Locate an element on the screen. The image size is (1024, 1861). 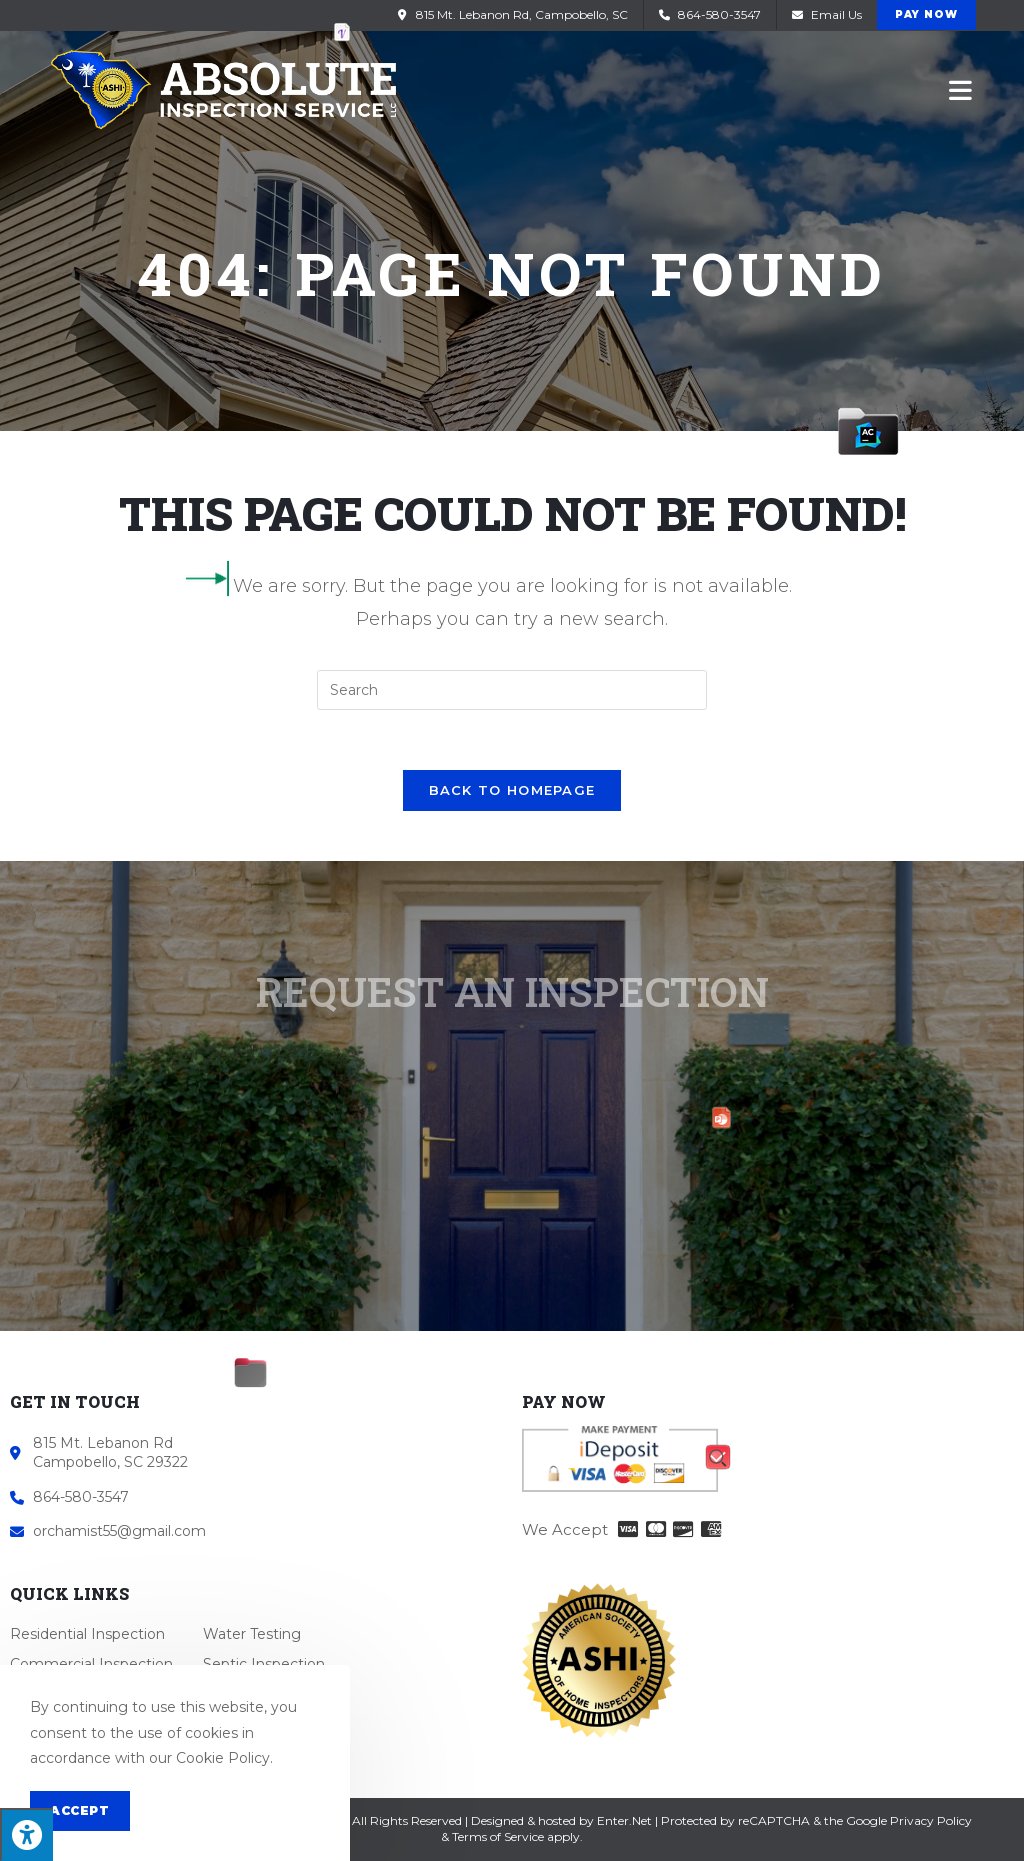
go to the last item in a list or sequence is located at coordinates (207, 578).